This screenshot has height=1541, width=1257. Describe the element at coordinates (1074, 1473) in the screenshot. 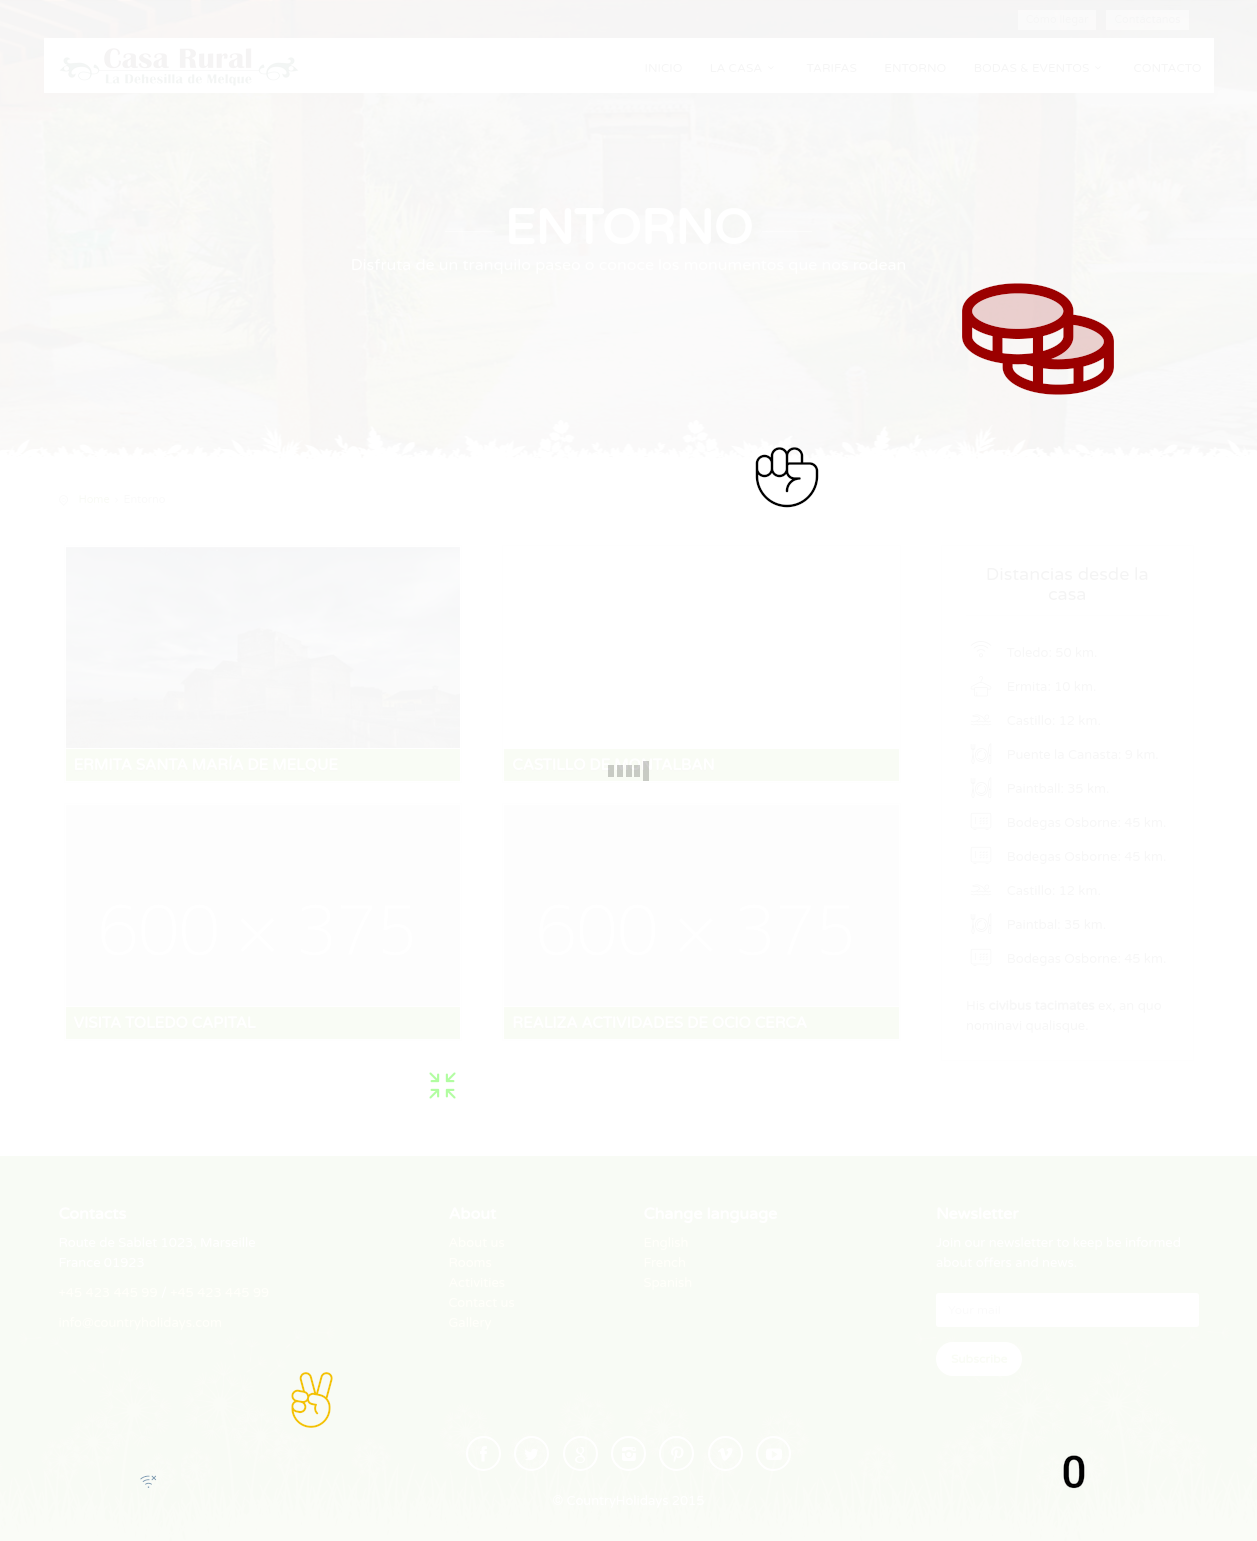

I see `set exposure compensation to zero` at that location.